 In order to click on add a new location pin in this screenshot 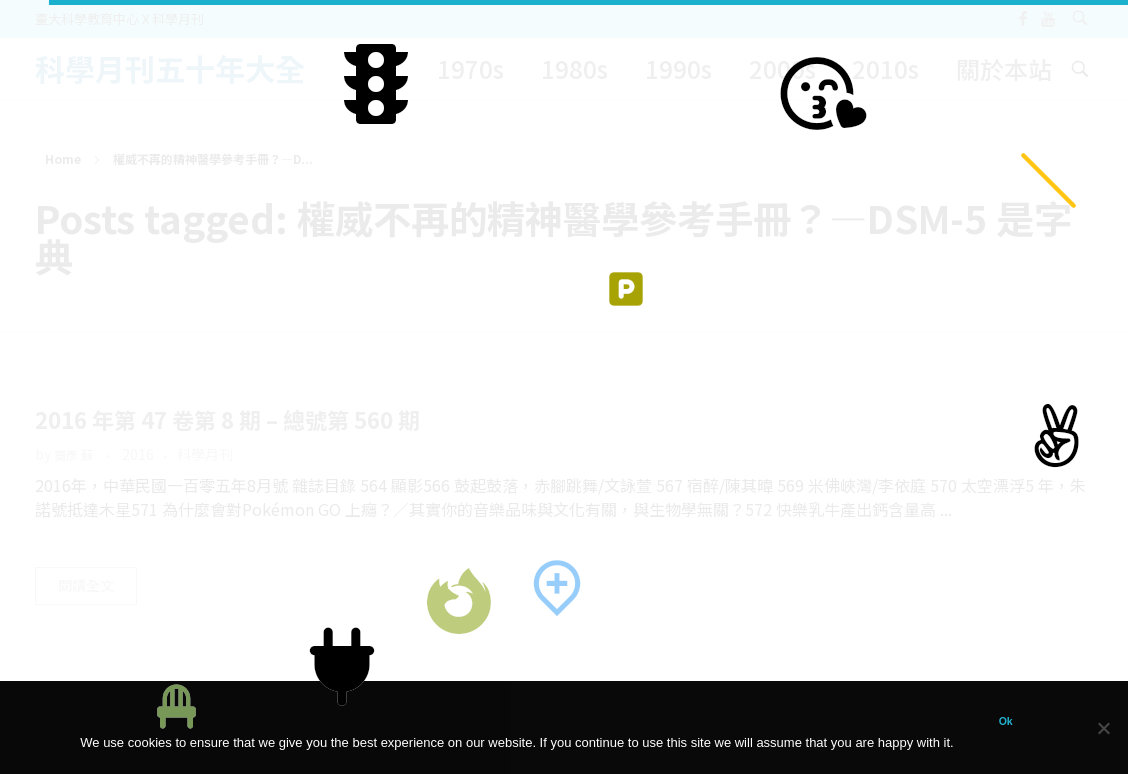, I will do `click(557, 586)`.